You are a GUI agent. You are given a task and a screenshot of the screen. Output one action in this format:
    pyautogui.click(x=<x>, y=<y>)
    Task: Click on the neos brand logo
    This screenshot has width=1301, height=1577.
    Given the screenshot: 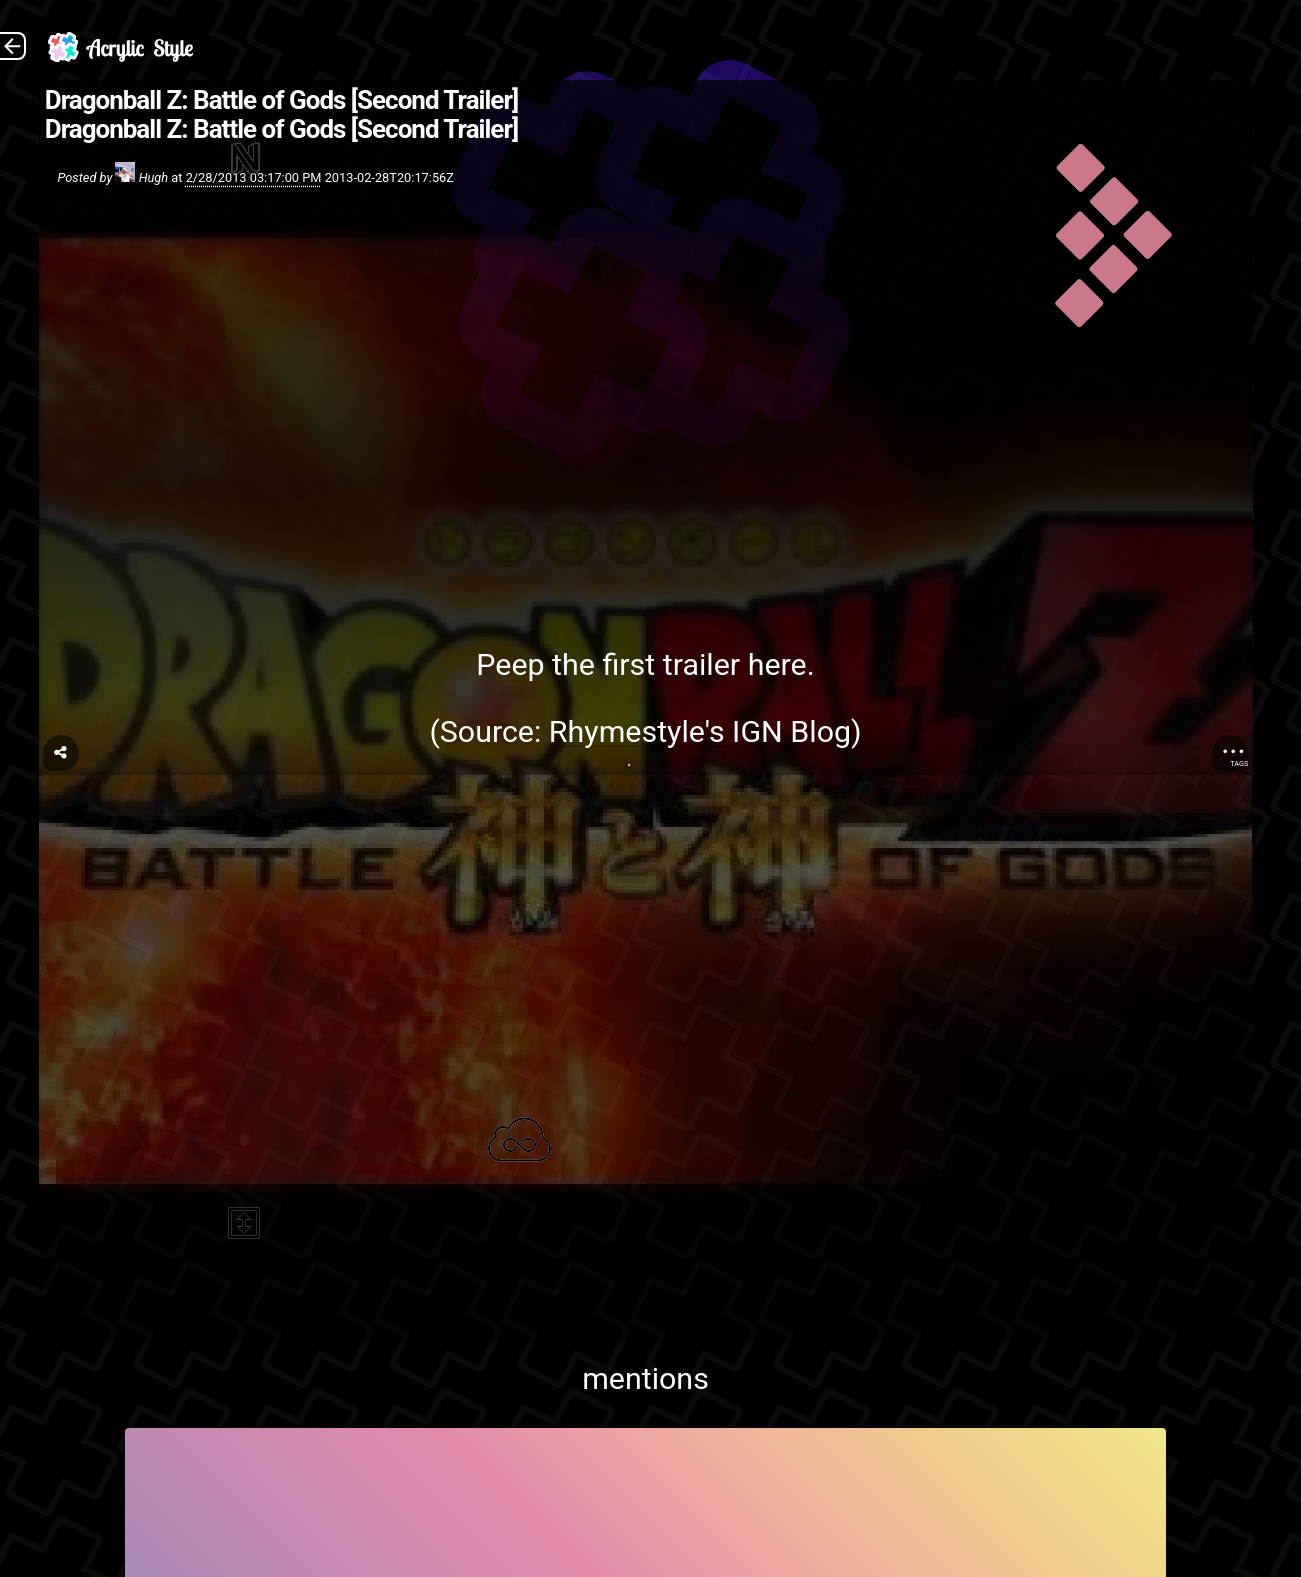 What is the action you would take?
    pyautogui.click(x=245, y=158)
    